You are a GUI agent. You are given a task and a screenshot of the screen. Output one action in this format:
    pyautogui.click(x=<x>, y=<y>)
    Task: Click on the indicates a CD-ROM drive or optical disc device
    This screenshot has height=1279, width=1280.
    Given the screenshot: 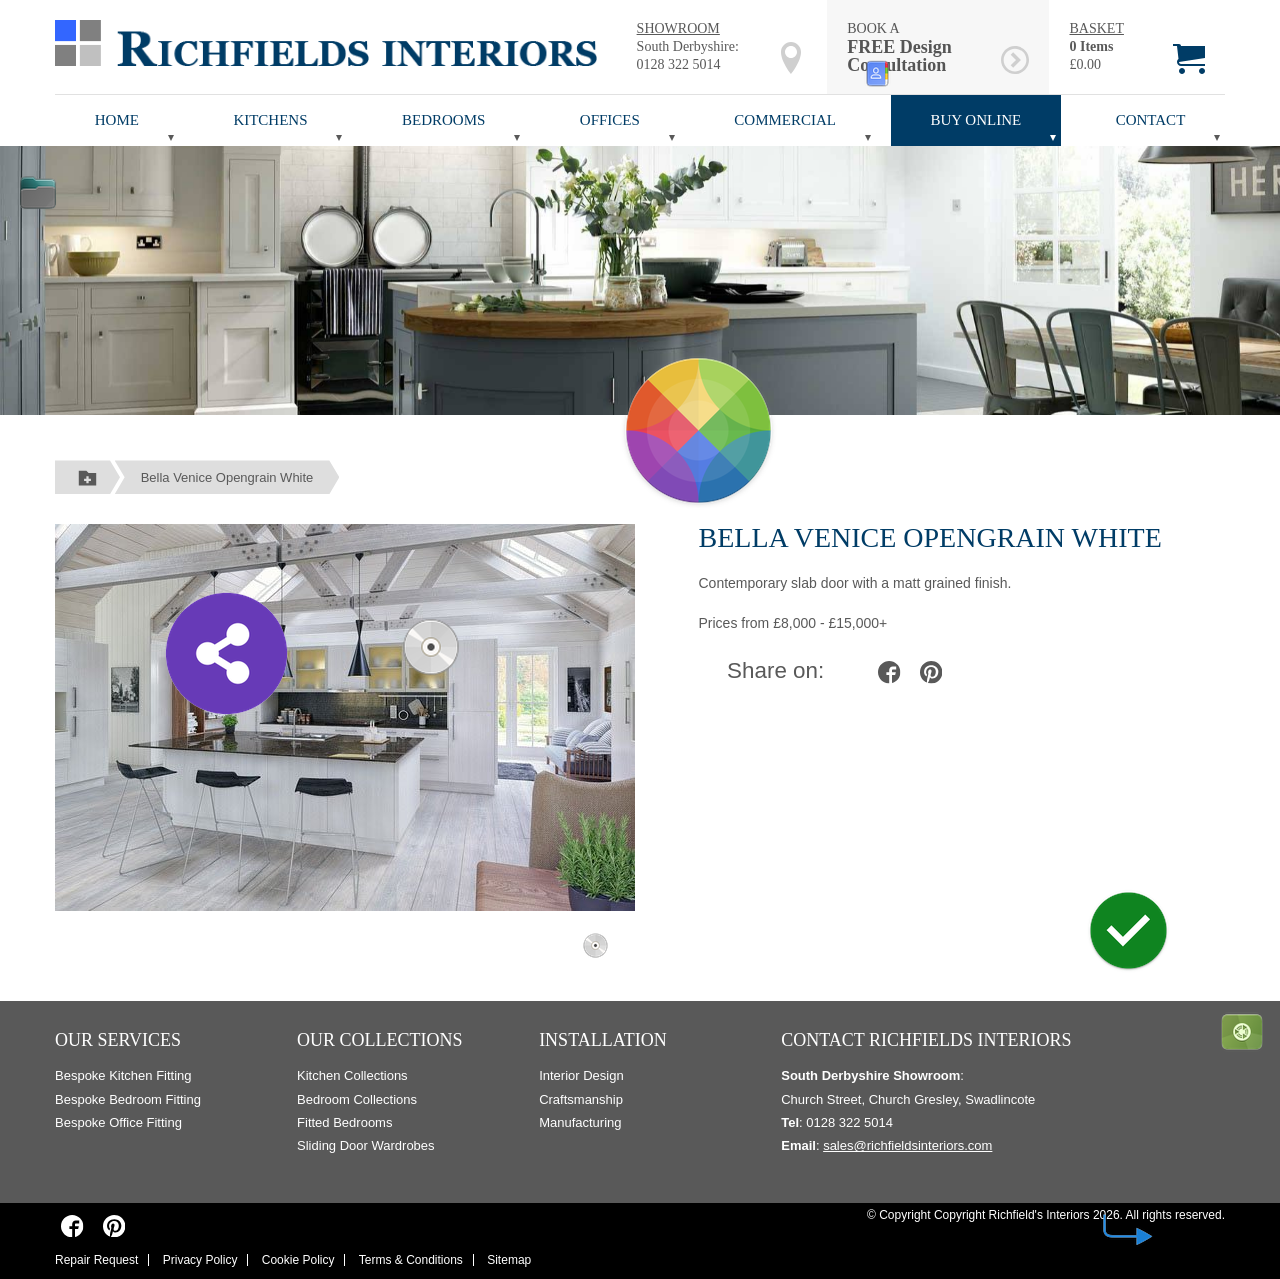 What is the action you would take?
    pyautogui.click(x=595, y=945)
    